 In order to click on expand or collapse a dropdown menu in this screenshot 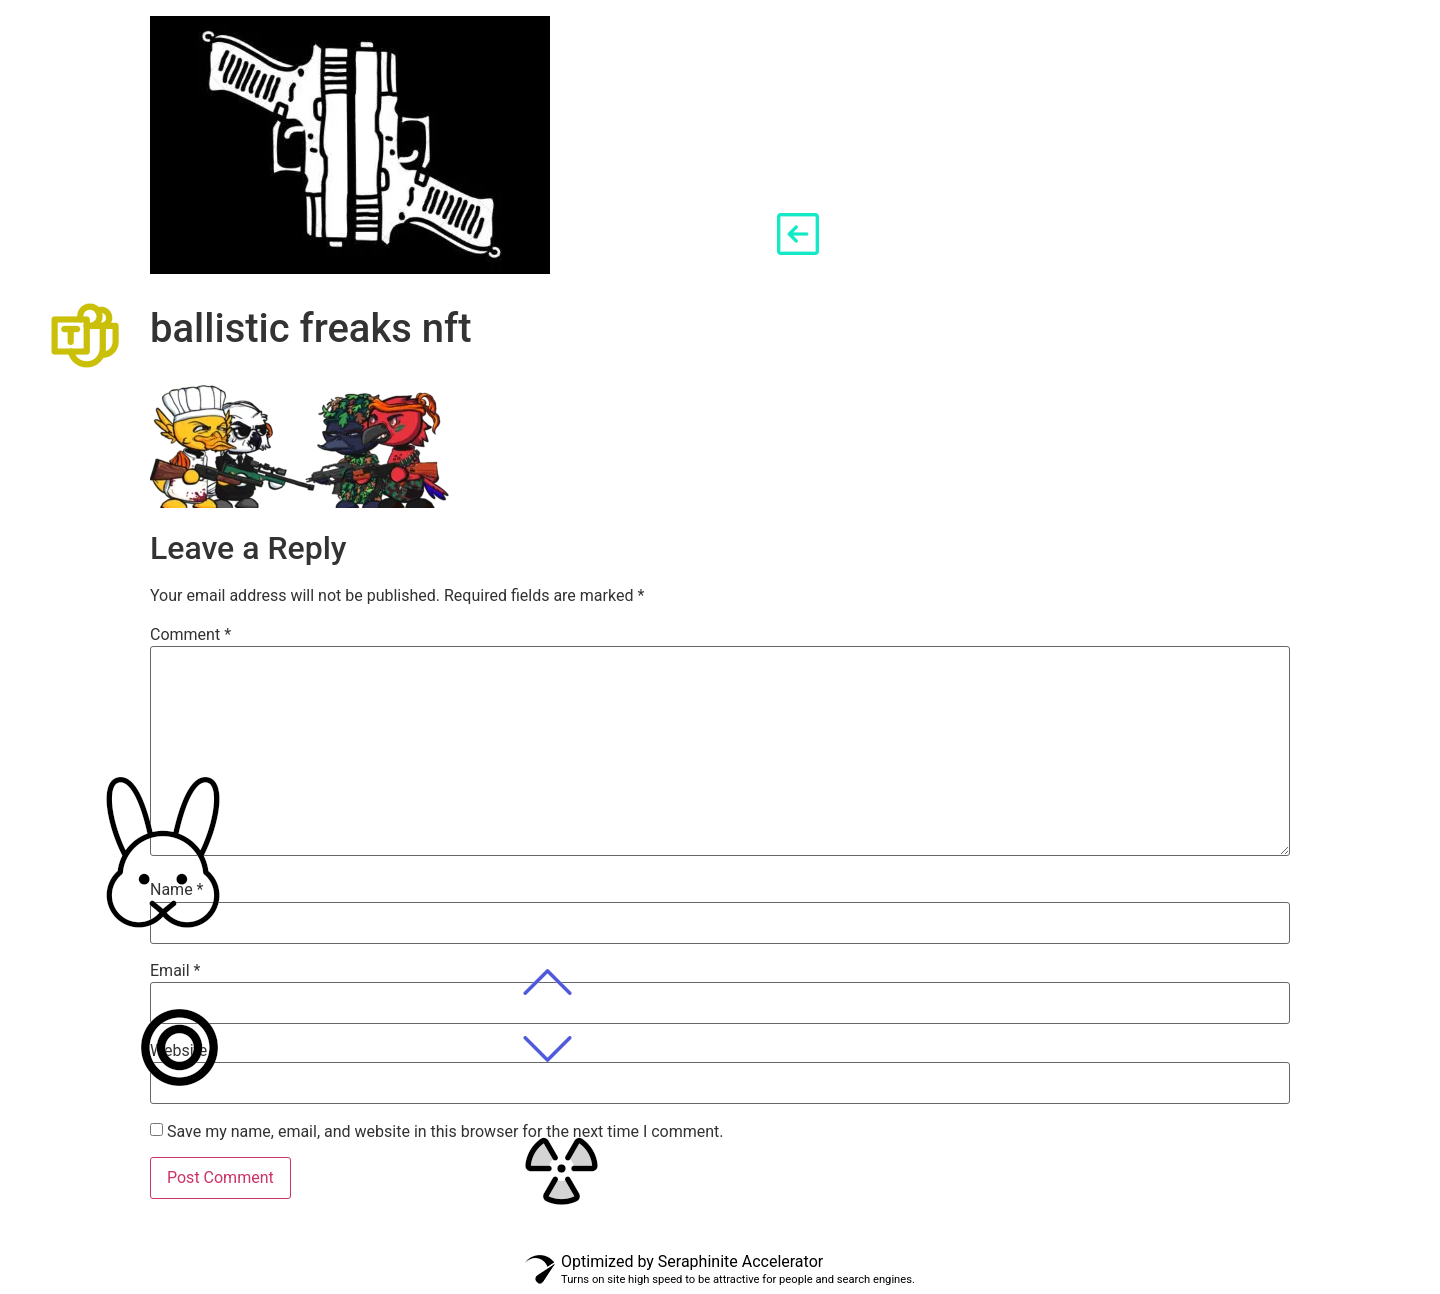, I will do `click(547, 1015)`.